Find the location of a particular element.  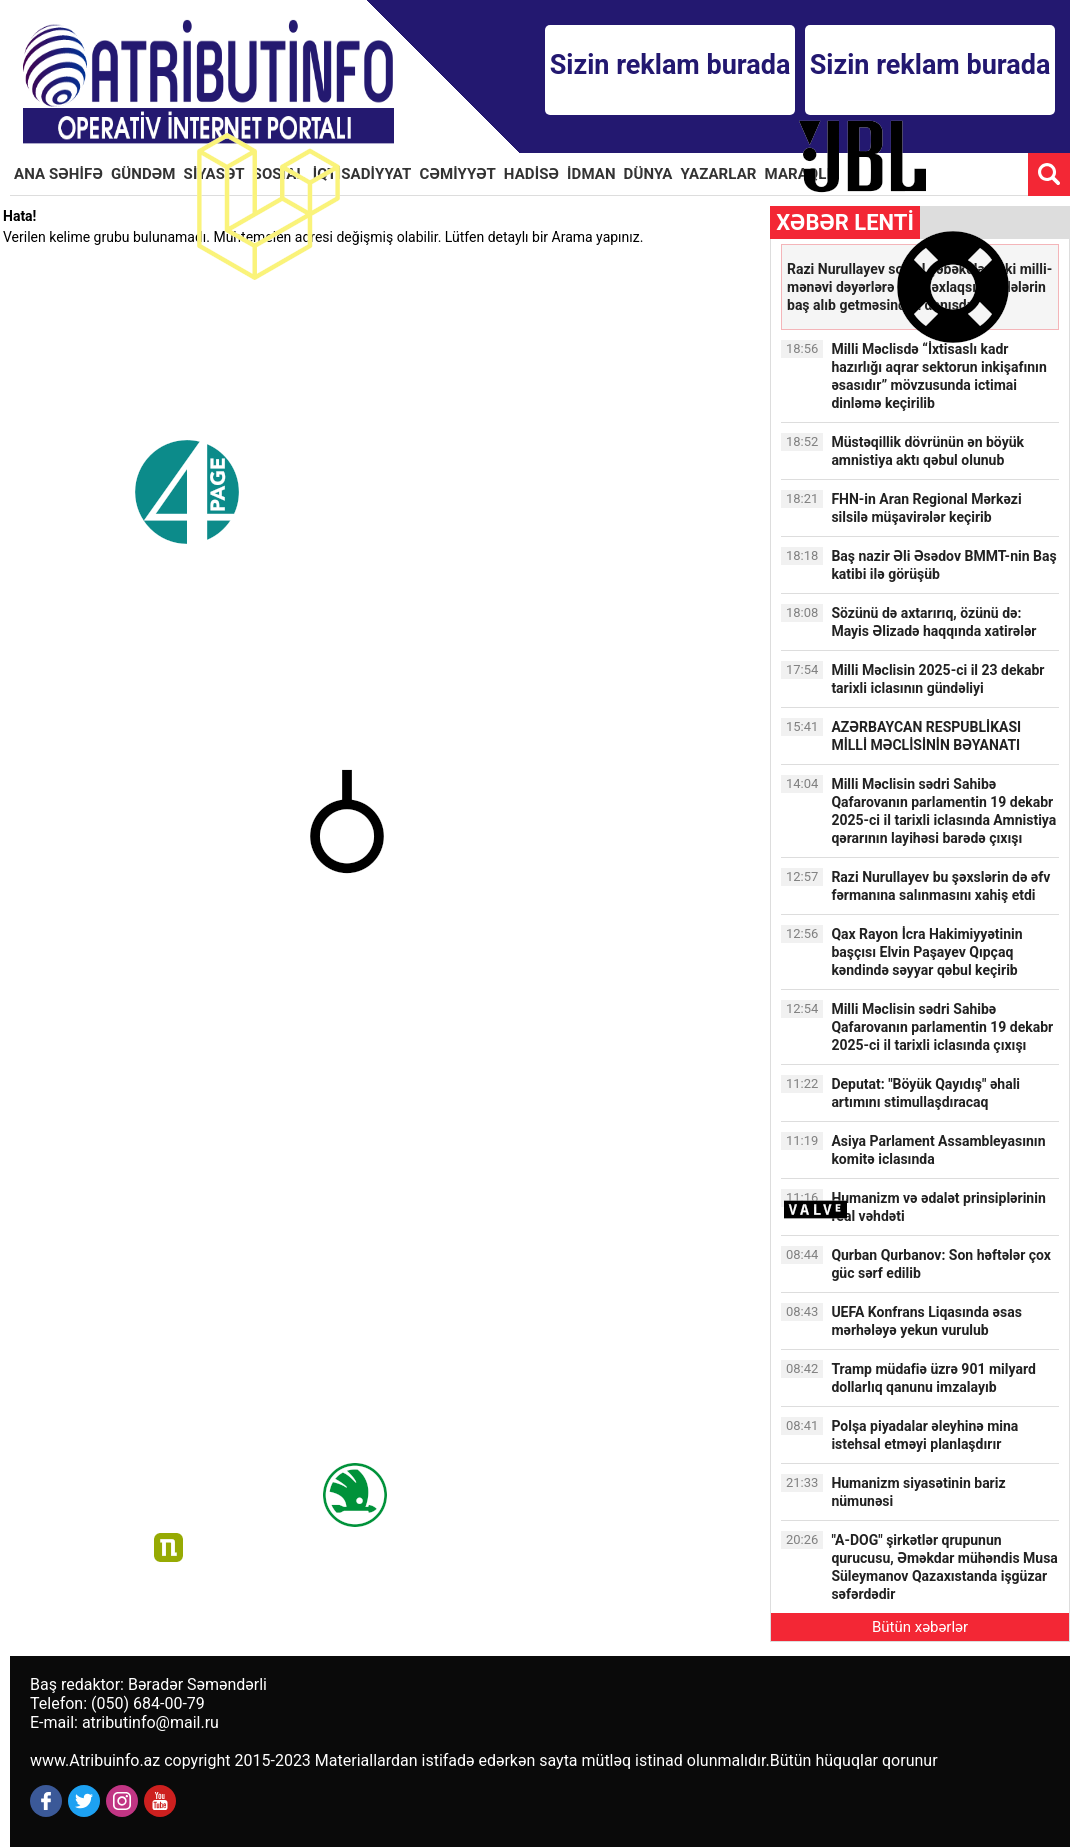

select genderless or non-binary gender option is located at coordinates (347, 824).